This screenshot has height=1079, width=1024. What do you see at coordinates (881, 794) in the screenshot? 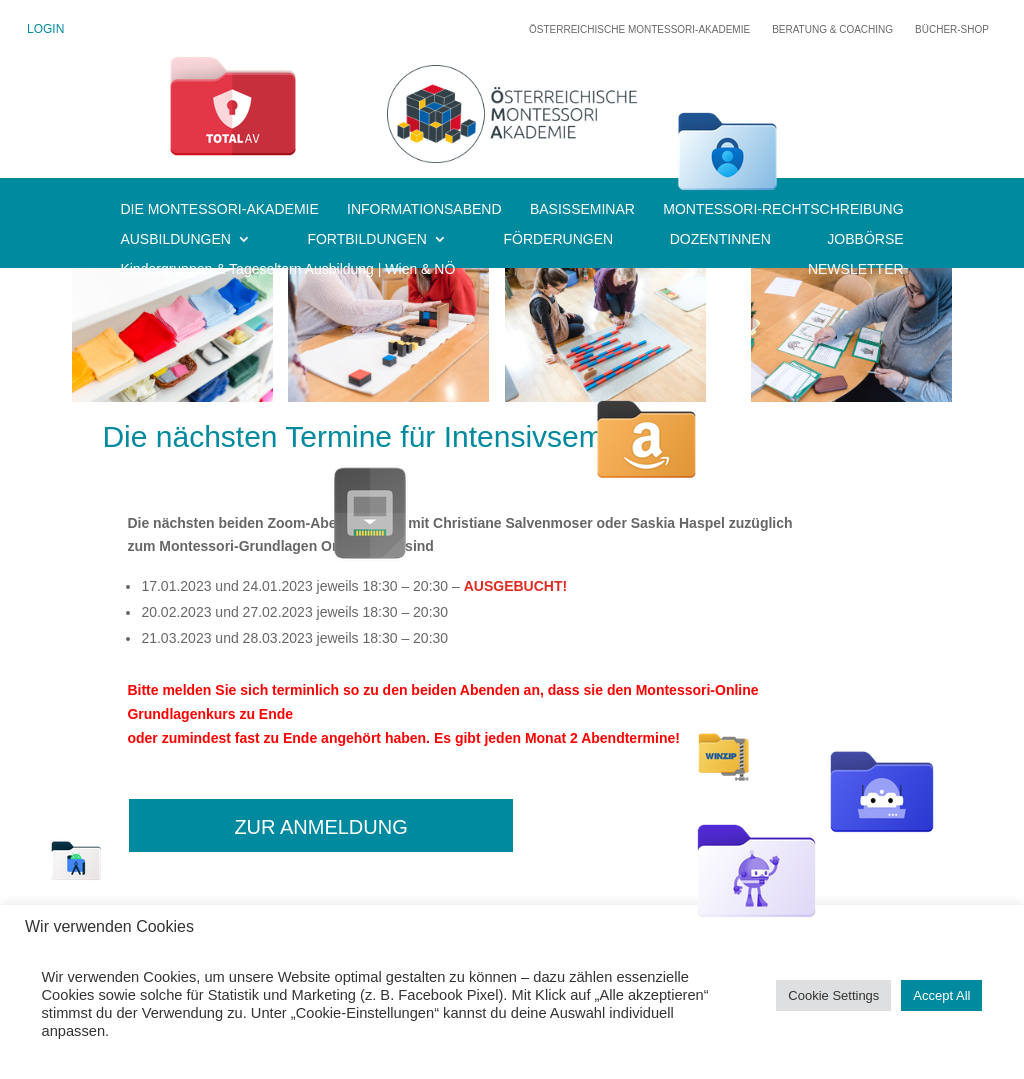
I see `open folder containing discord bot files` at bounding box center [881, 794].